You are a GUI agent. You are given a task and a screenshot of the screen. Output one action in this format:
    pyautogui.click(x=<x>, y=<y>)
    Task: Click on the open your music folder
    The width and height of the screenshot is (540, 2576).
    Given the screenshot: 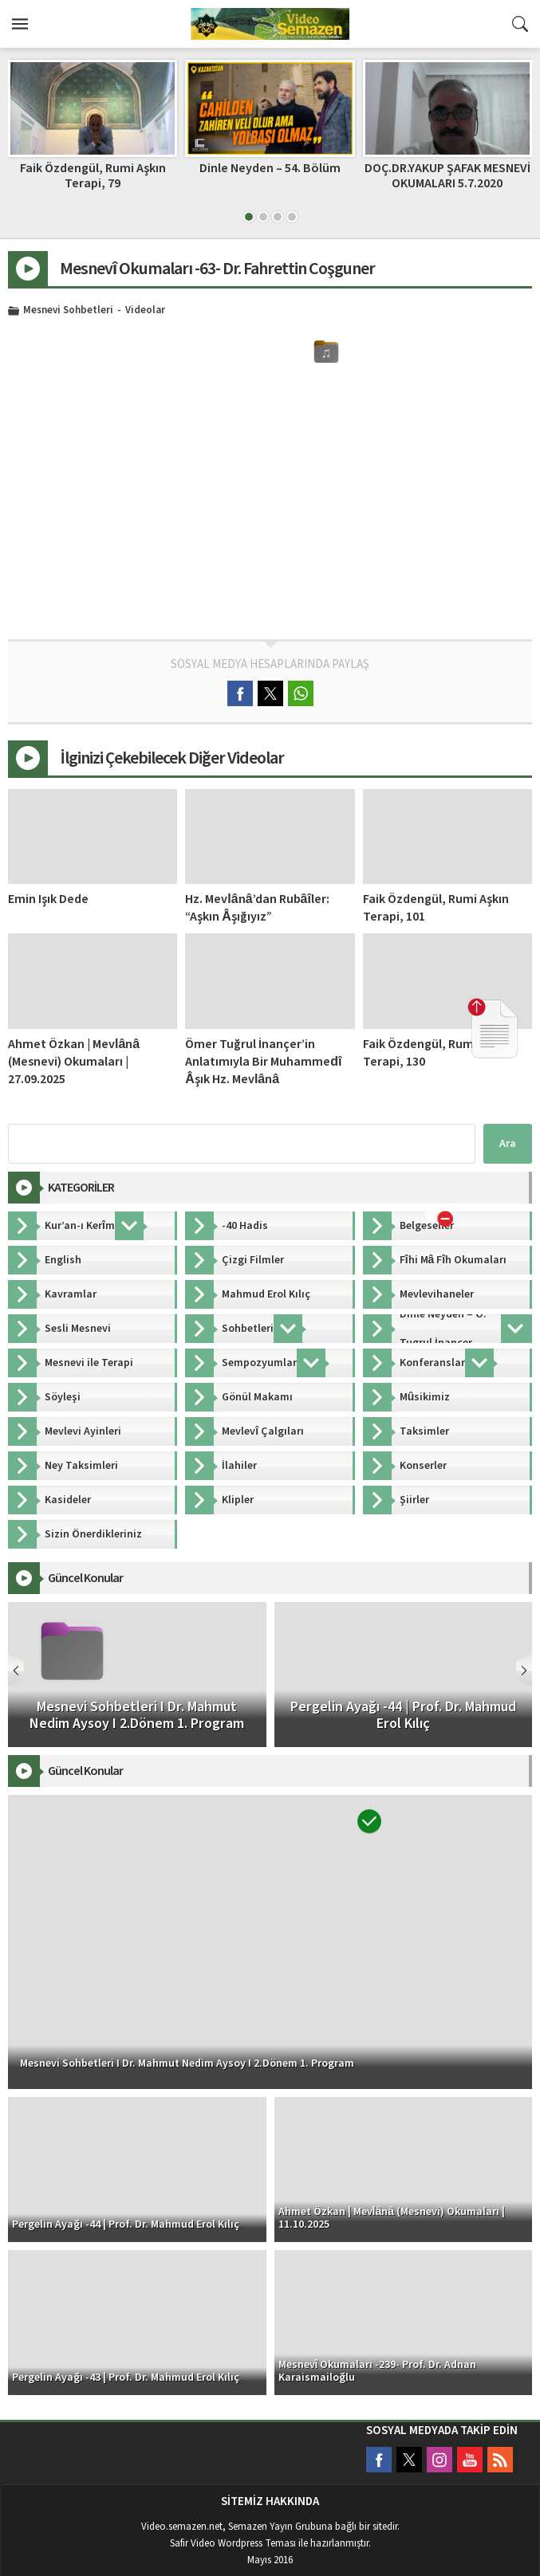 What is the action you would take?
    pyautogui.click(x=326, y=351)
    